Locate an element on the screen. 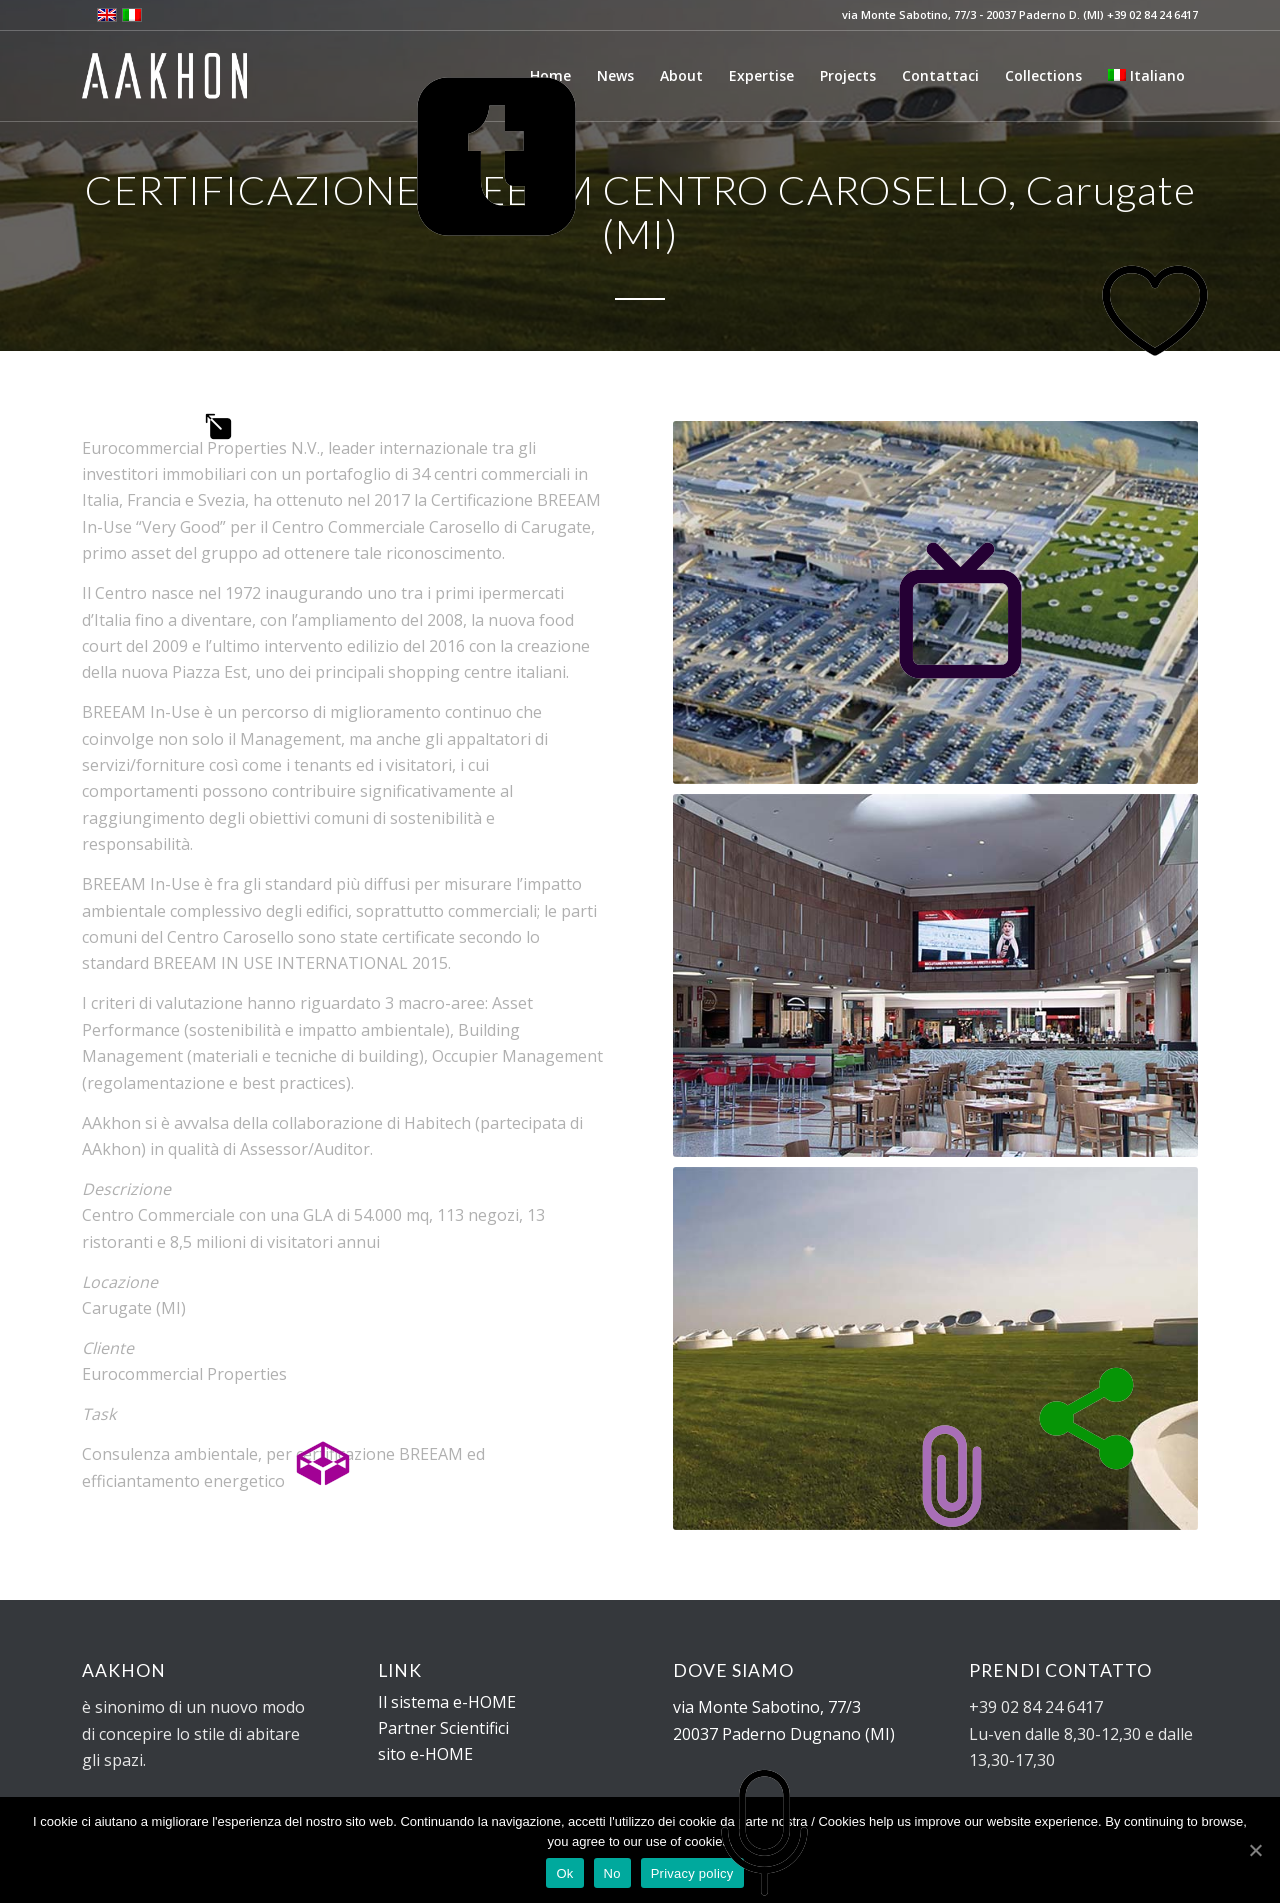  tap to start voice input is located at coordinates (764, 1830).